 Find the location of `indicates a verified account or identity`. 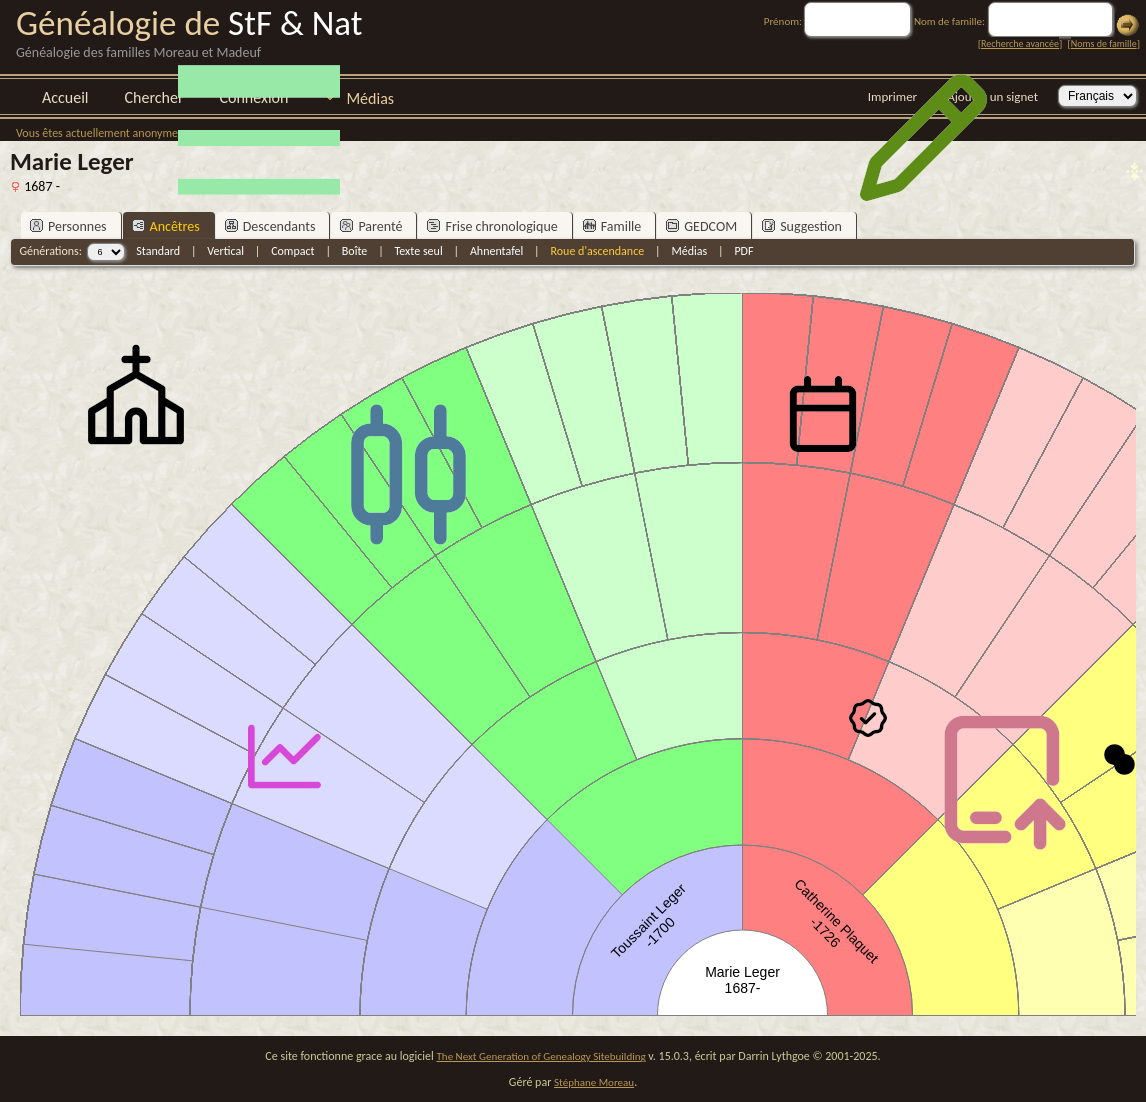

indicates a verified account or identity is located at coordinates (868, 718).